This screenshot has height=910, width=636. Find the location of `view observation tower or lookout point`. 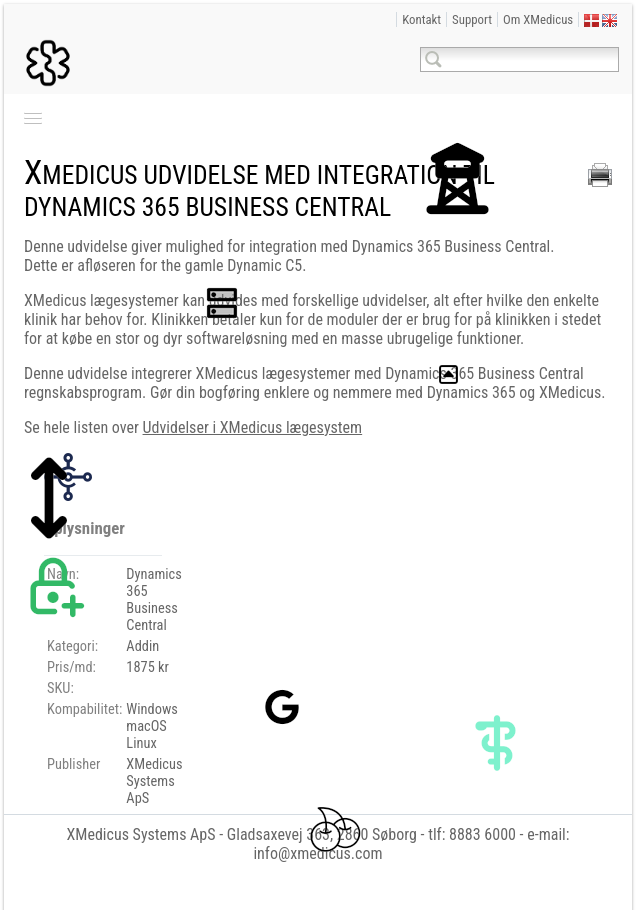

view observation tower or lookout point is located at coordinates (457, 178).